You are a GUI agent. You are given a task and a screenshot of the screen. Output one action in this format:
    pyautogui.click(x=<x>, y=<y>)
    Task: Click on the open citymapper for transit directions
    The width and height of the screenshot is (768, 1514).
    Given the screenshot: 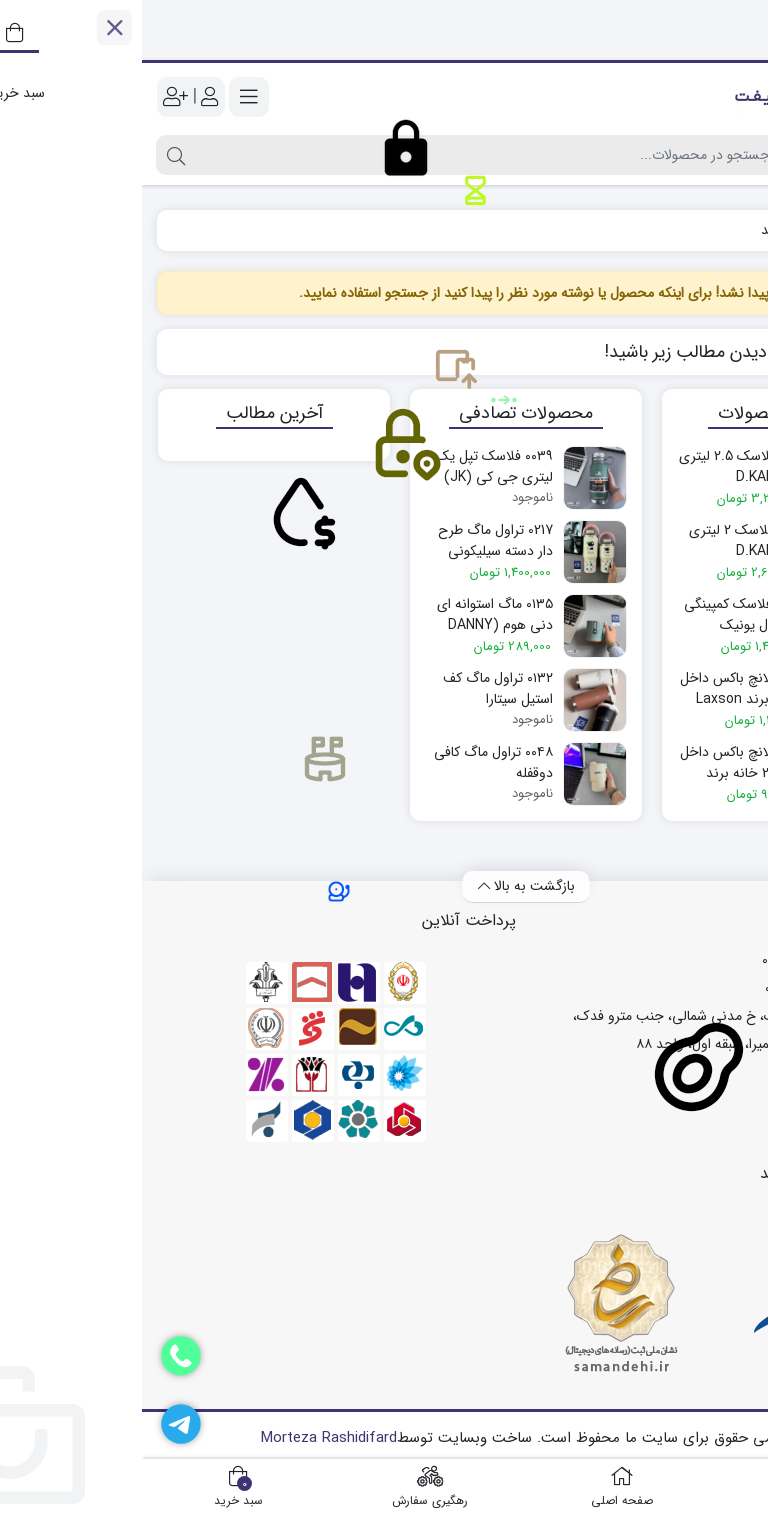 What is the action you would take?
    pyautogui.click(x=504, y=400)
    